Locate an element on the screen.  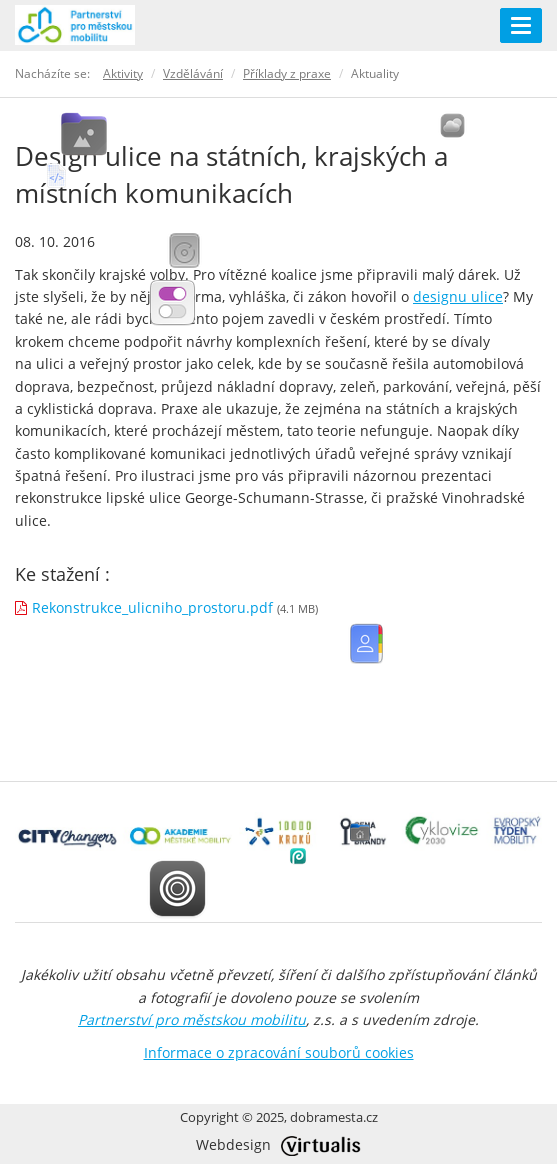
open address book application is located at coordinates (366, 643).